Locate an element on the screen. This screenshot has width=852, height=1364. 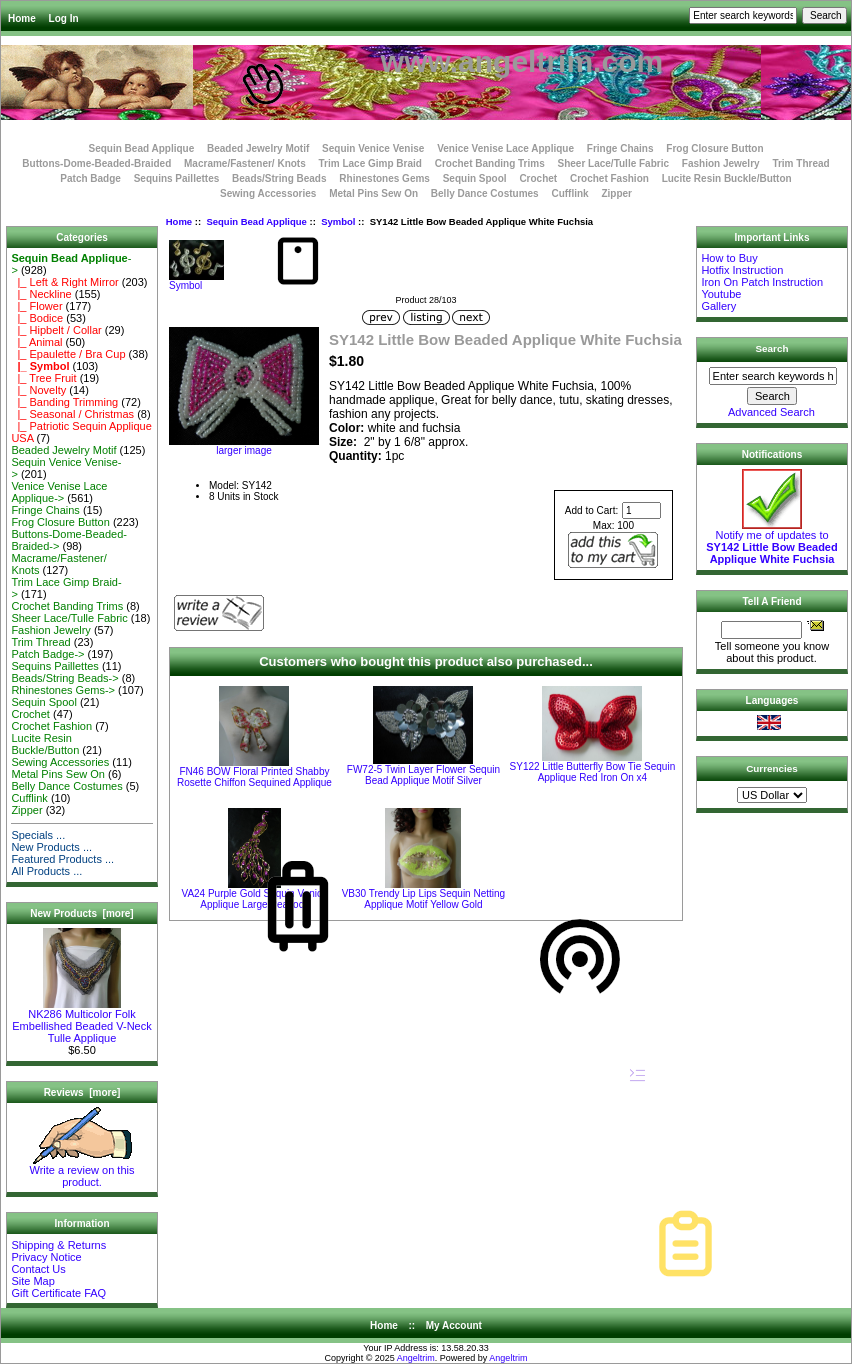
access travel or trip planning features is located at coordinates (298, 907).